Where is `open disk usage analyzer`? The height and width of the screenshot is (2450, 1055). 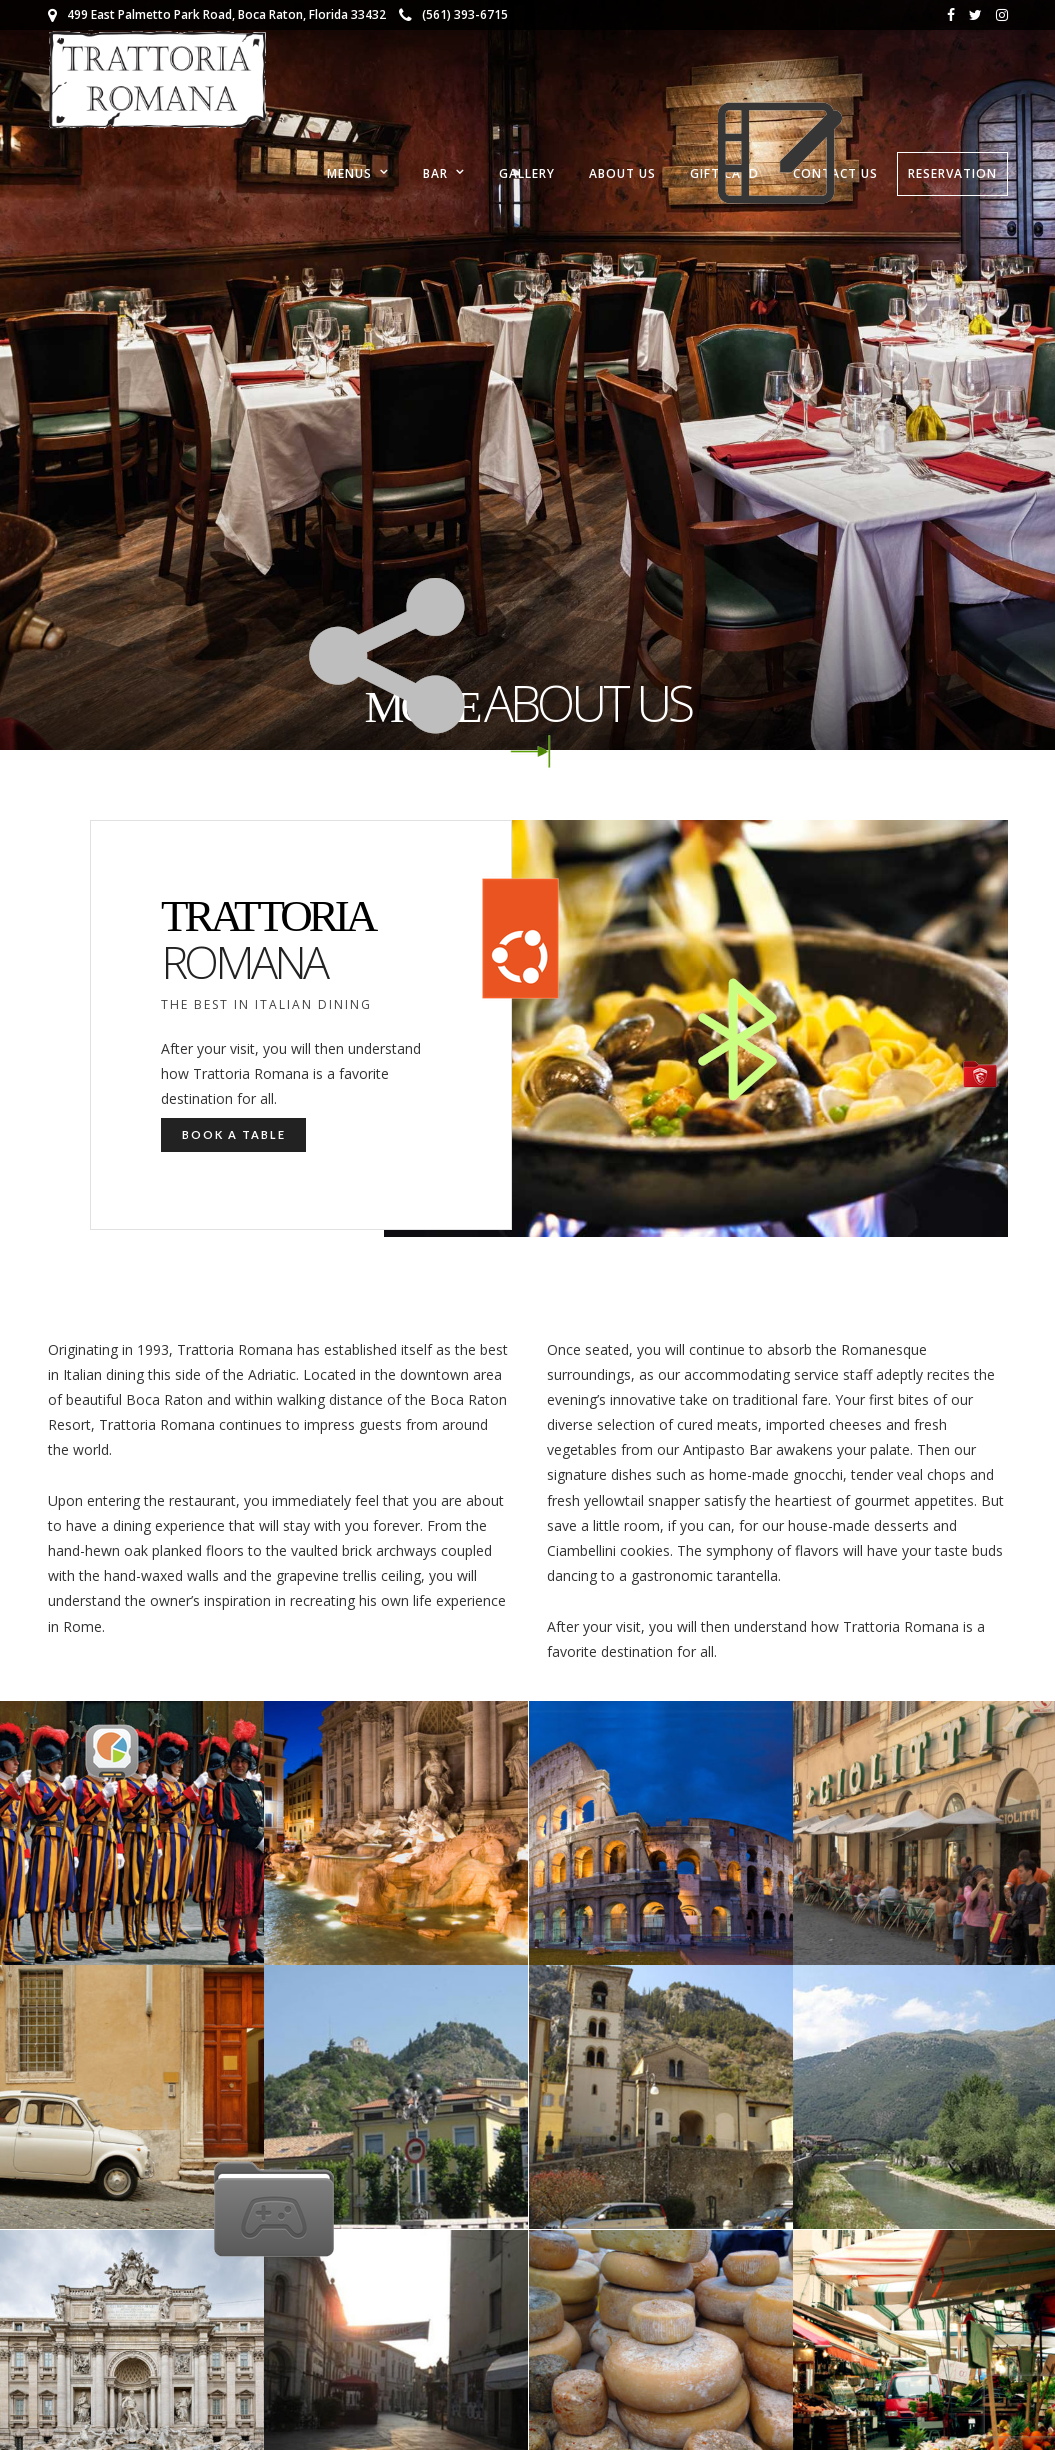
open disk usage analyzer is located at coordinates (112, 1752).